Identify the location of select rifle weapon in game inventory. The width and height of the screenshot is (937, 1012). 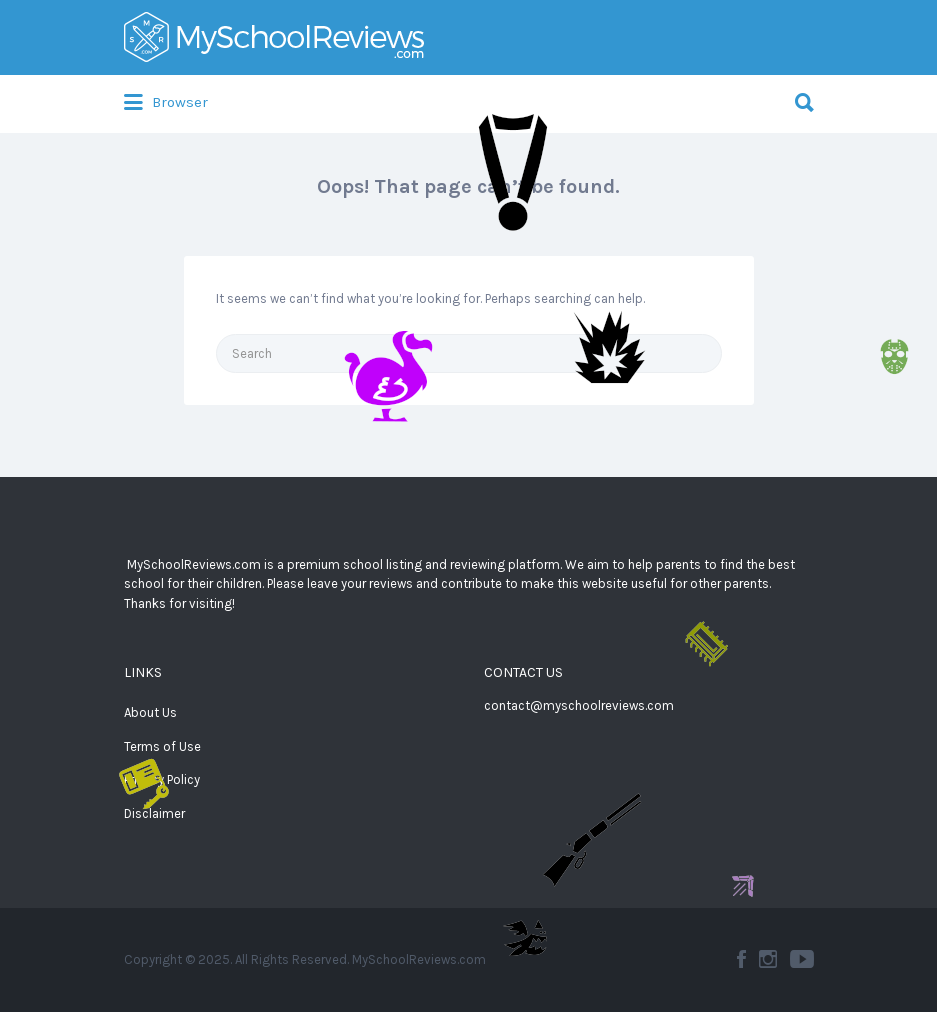
(592, 840).